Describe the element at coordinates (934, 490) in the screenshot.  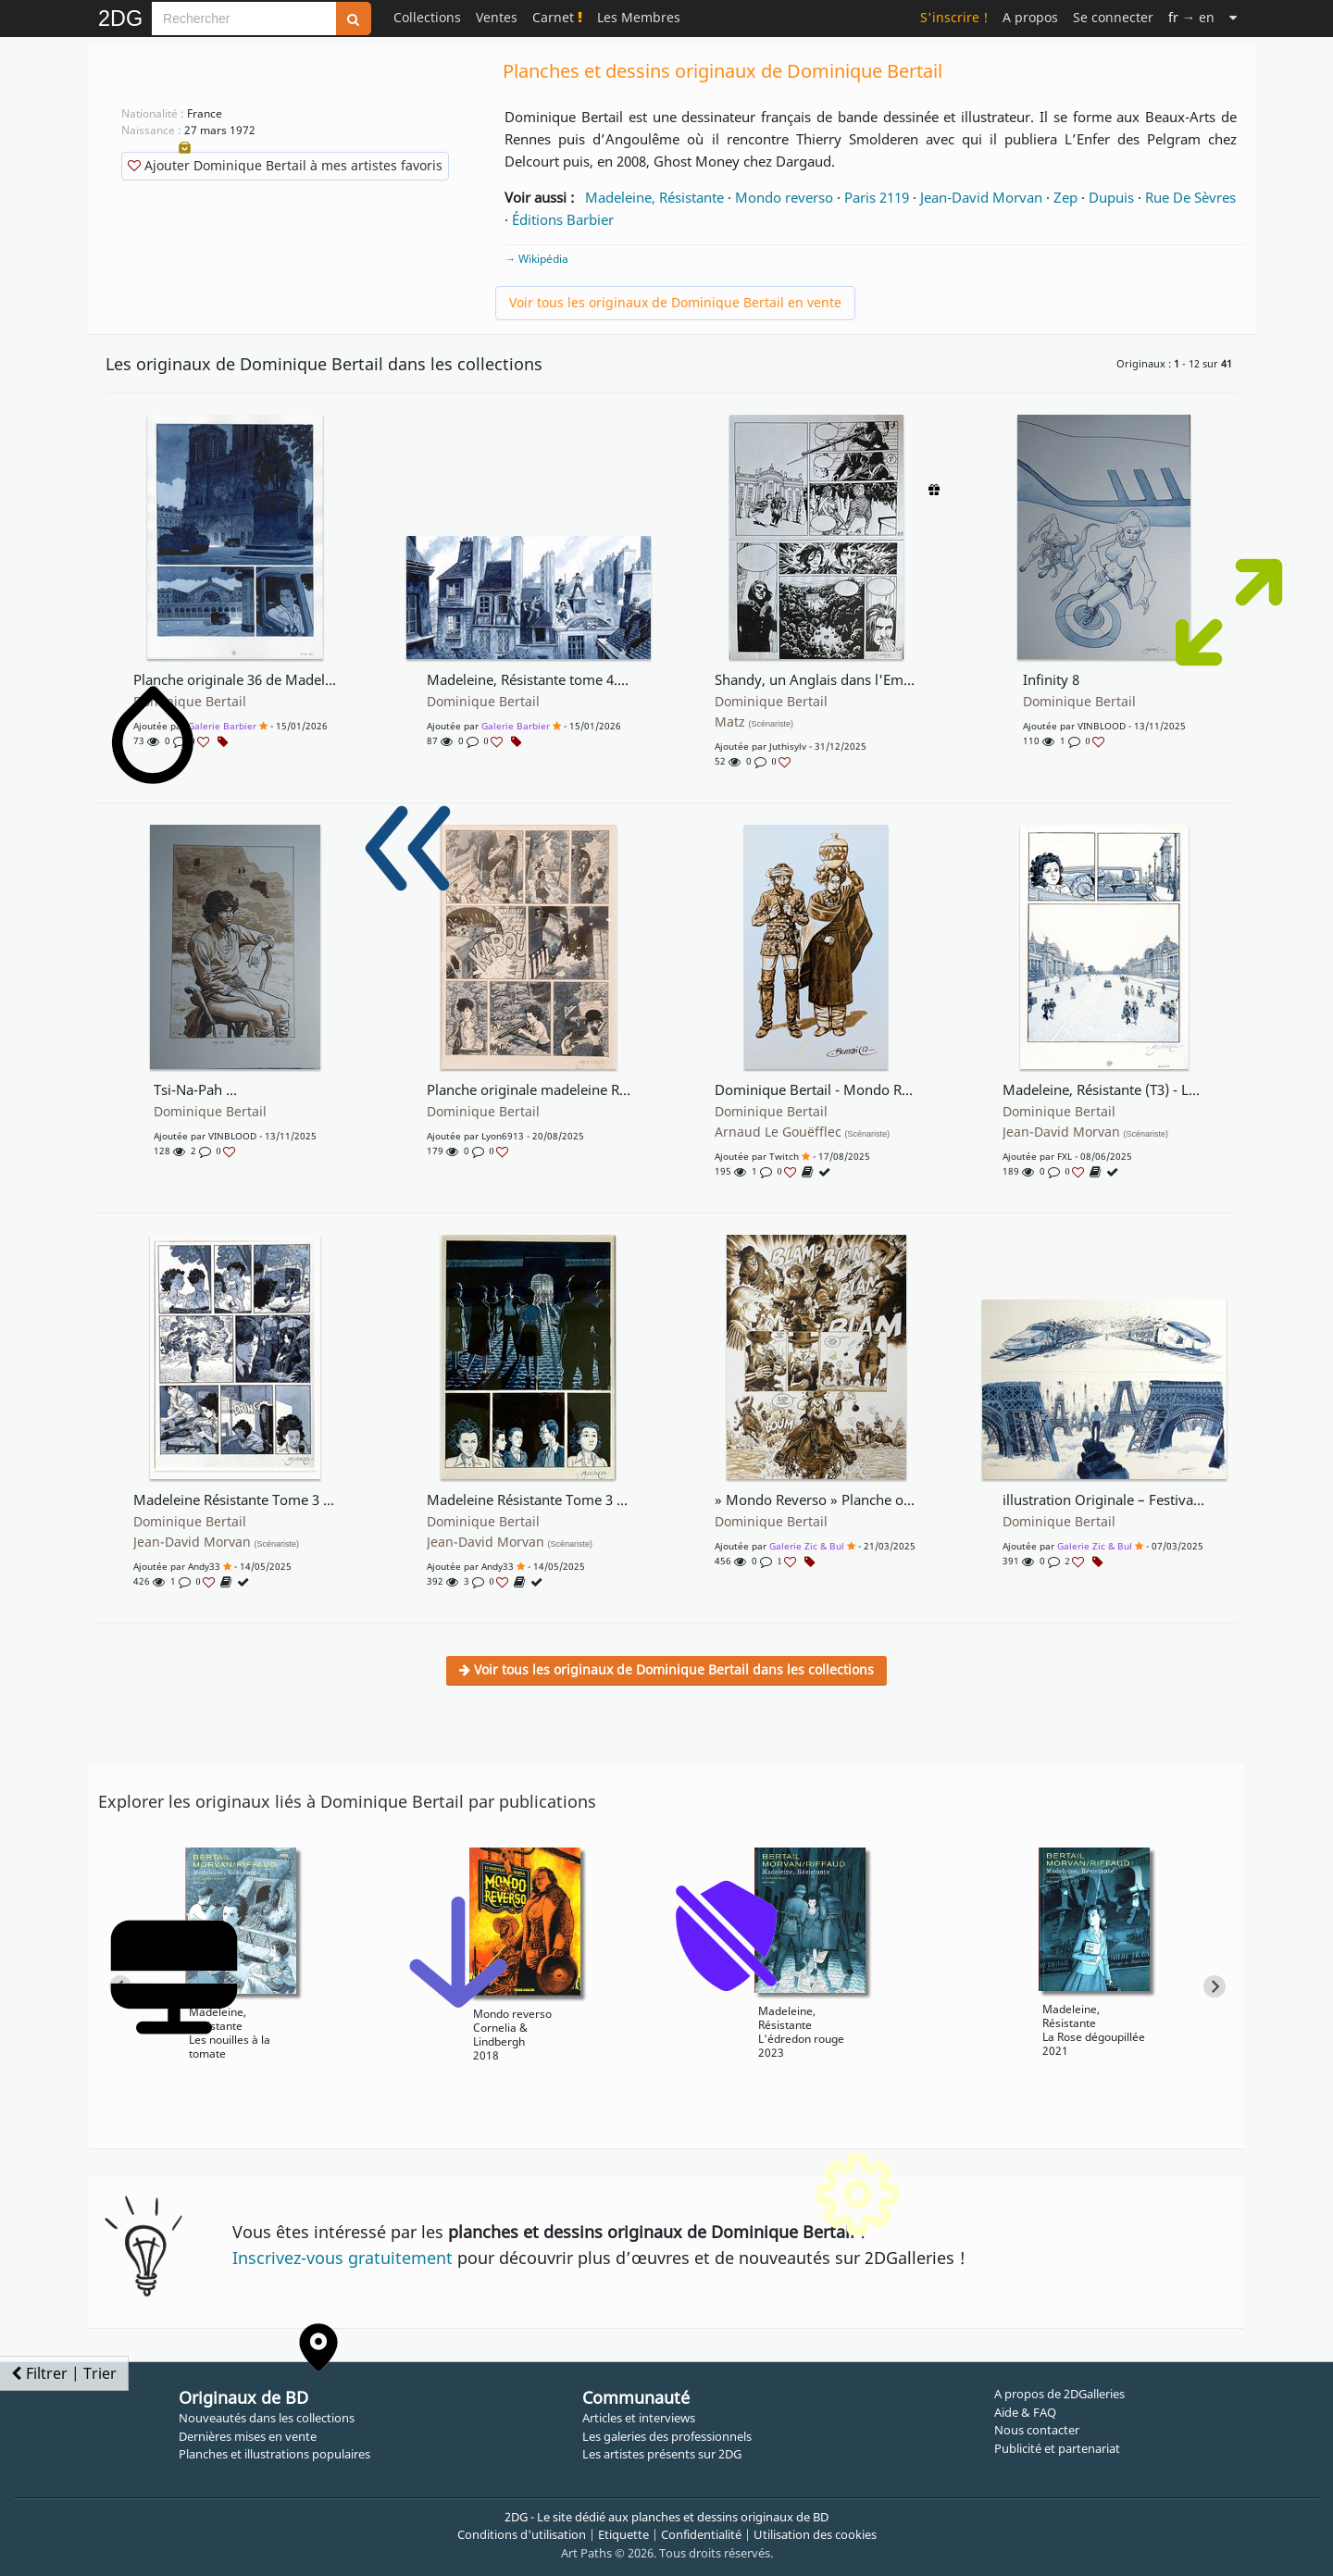
I see `access gifts or rewards` at that location.